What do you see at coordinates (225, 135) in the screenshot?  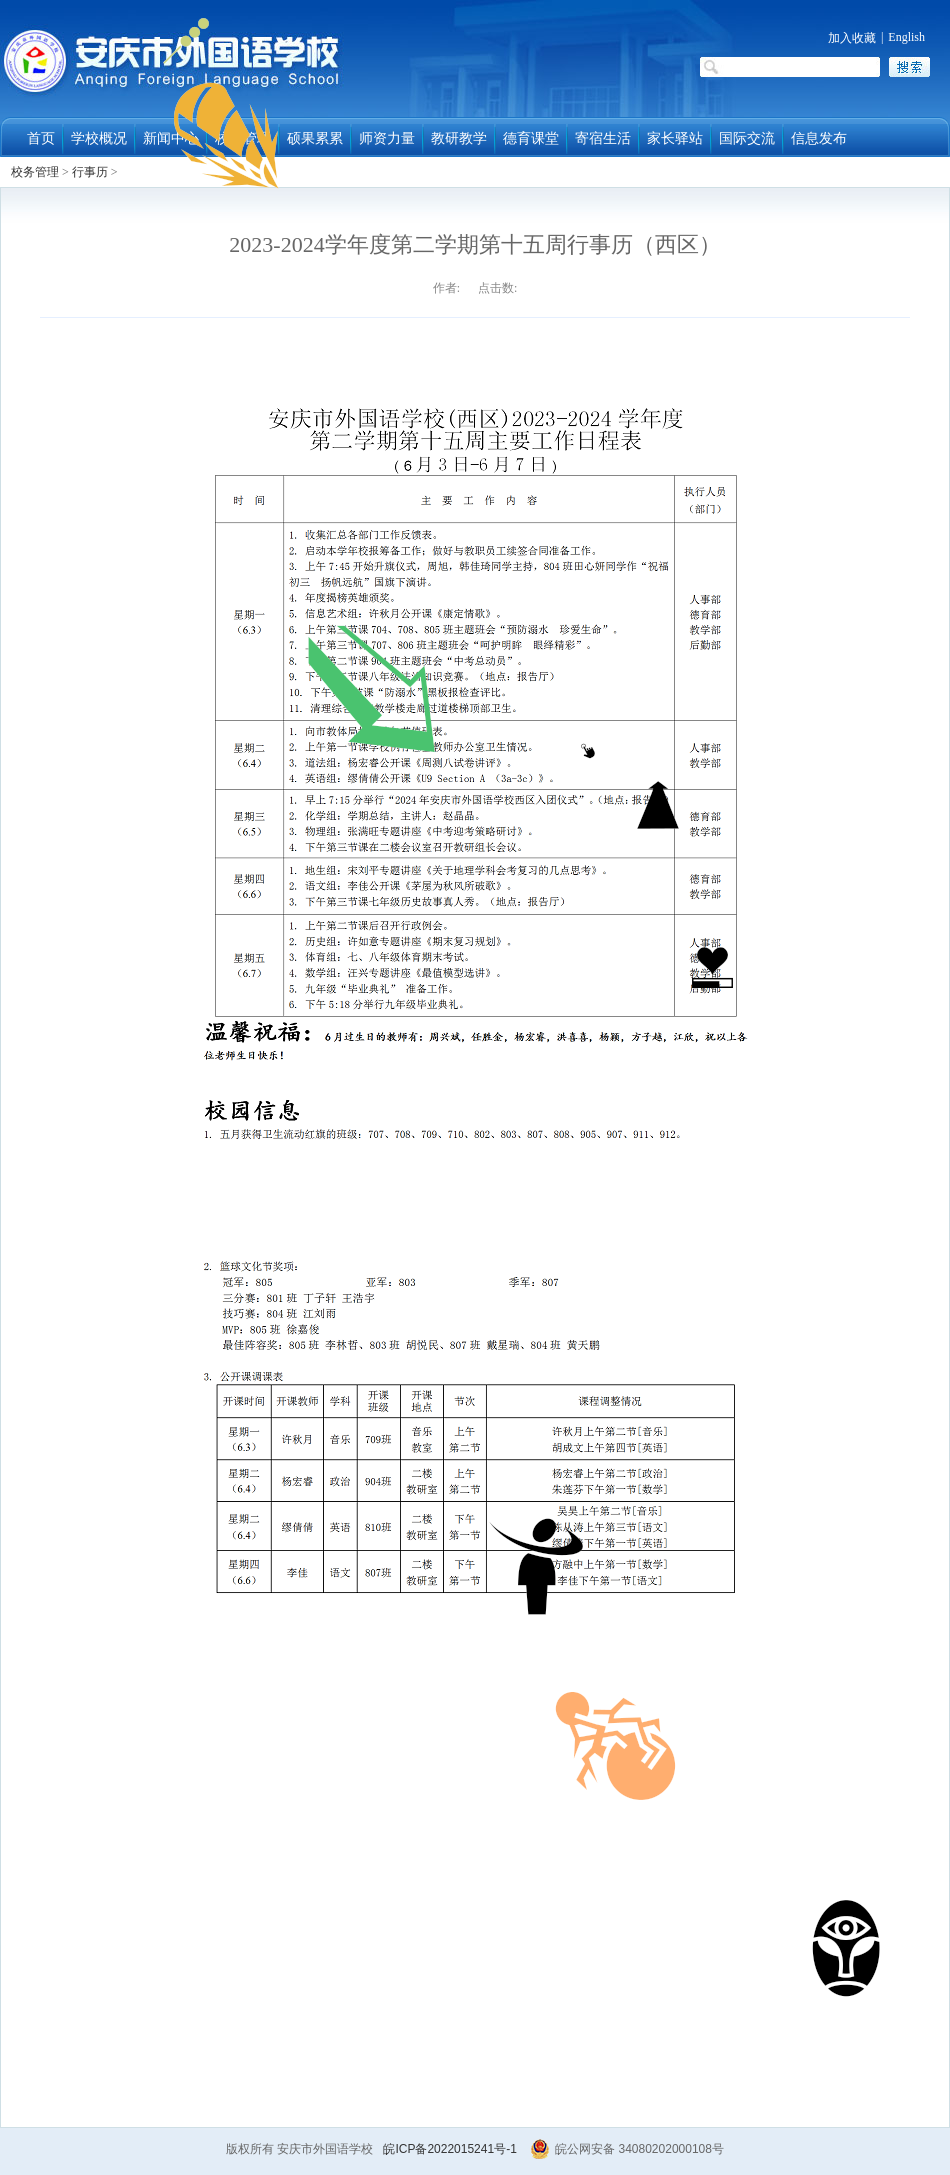 I see `drill tool or equipment icon` at bounding box center [225, 135].